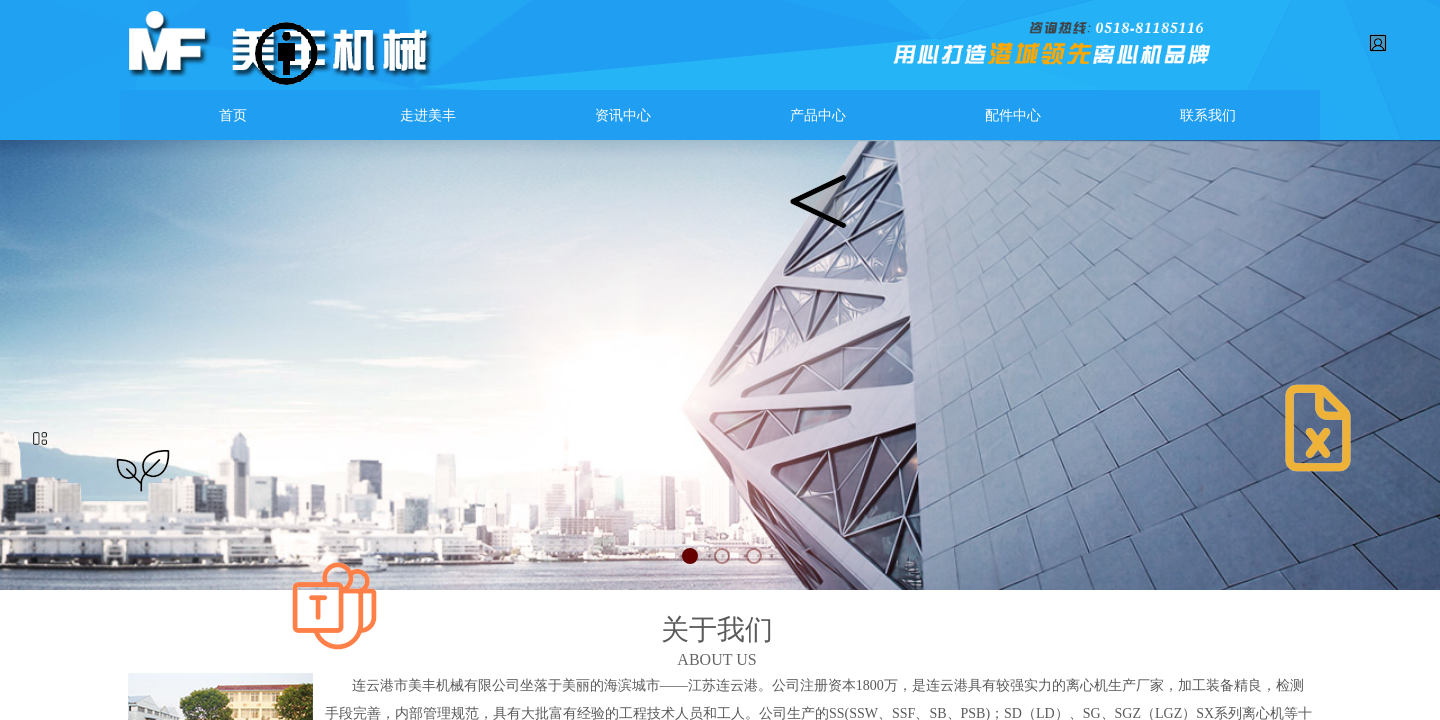 Image resolution: width=1440 pixels, height=720 pixels. Describe the element at coordinates (1318, 428) in the screenshot. I see `open or view an excel spreadsheet` at that location.